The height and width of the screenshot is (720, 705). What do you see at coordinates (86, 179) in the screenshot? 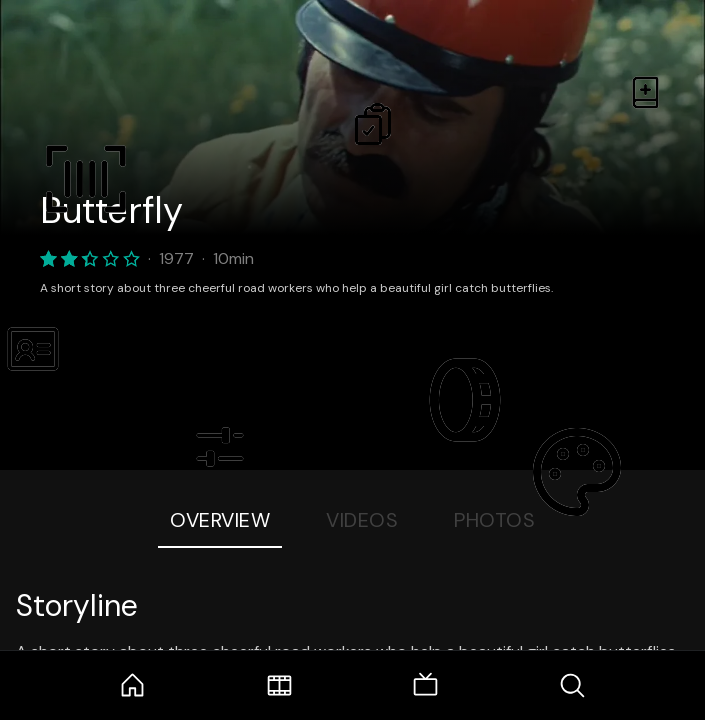
I see `scan a barcode` at bounding box center [86, 179].